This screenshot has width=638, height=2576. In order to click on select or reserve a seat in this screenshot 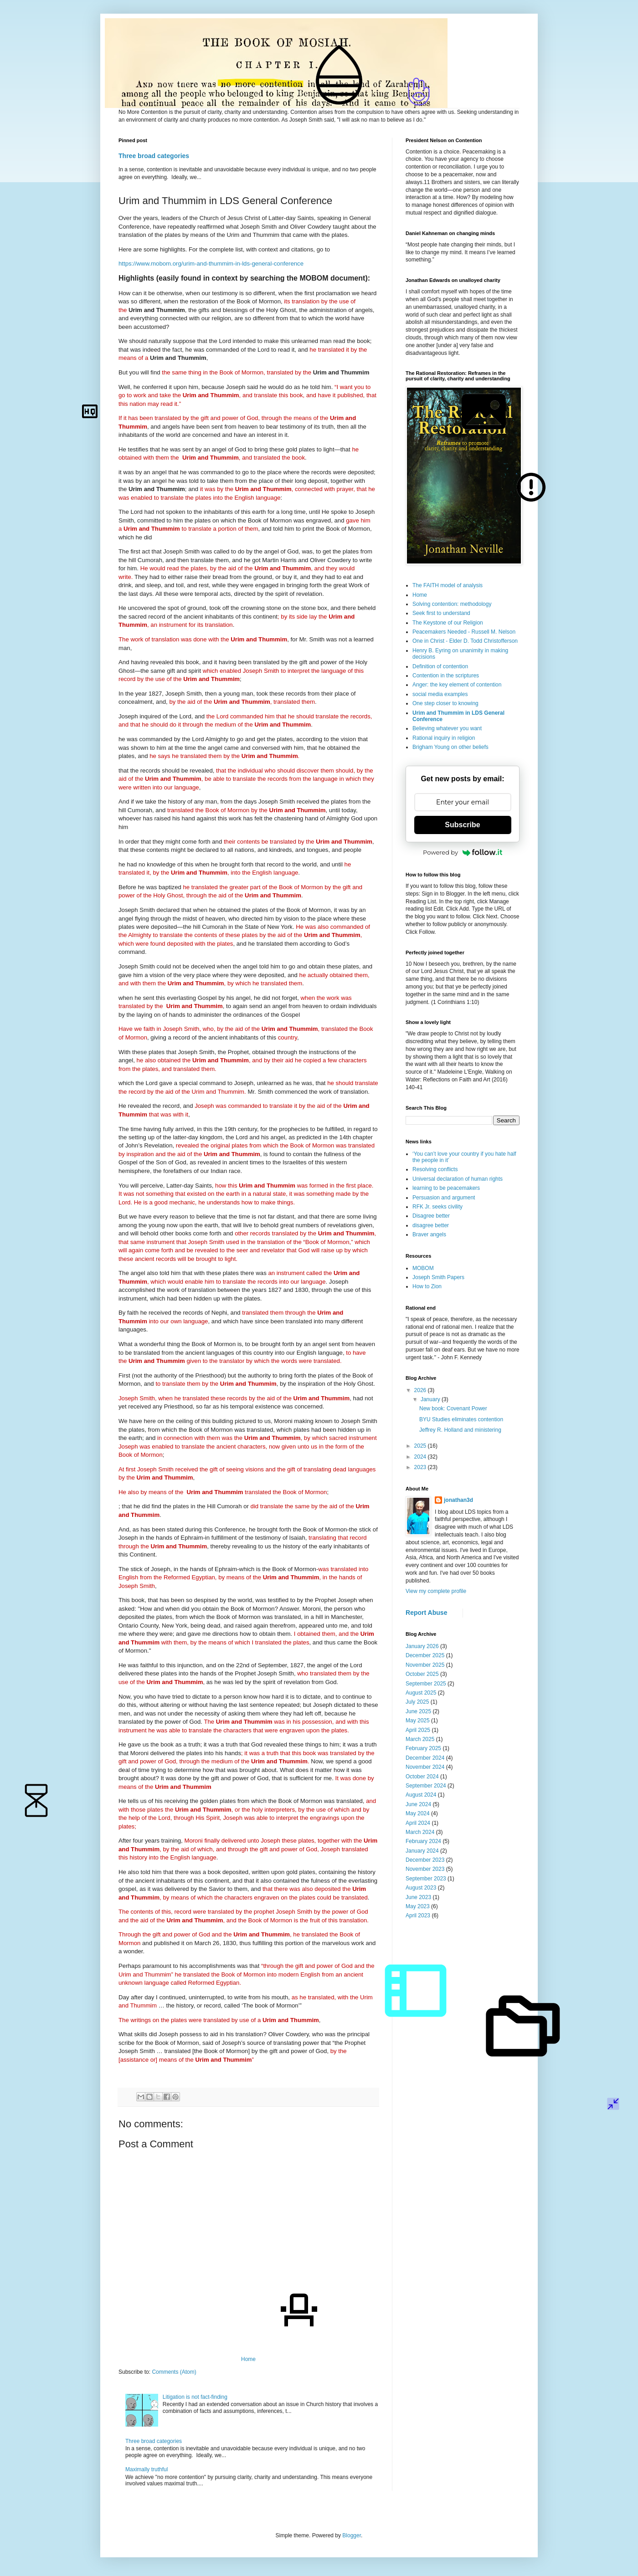, I will do `click(299, 2310)`.